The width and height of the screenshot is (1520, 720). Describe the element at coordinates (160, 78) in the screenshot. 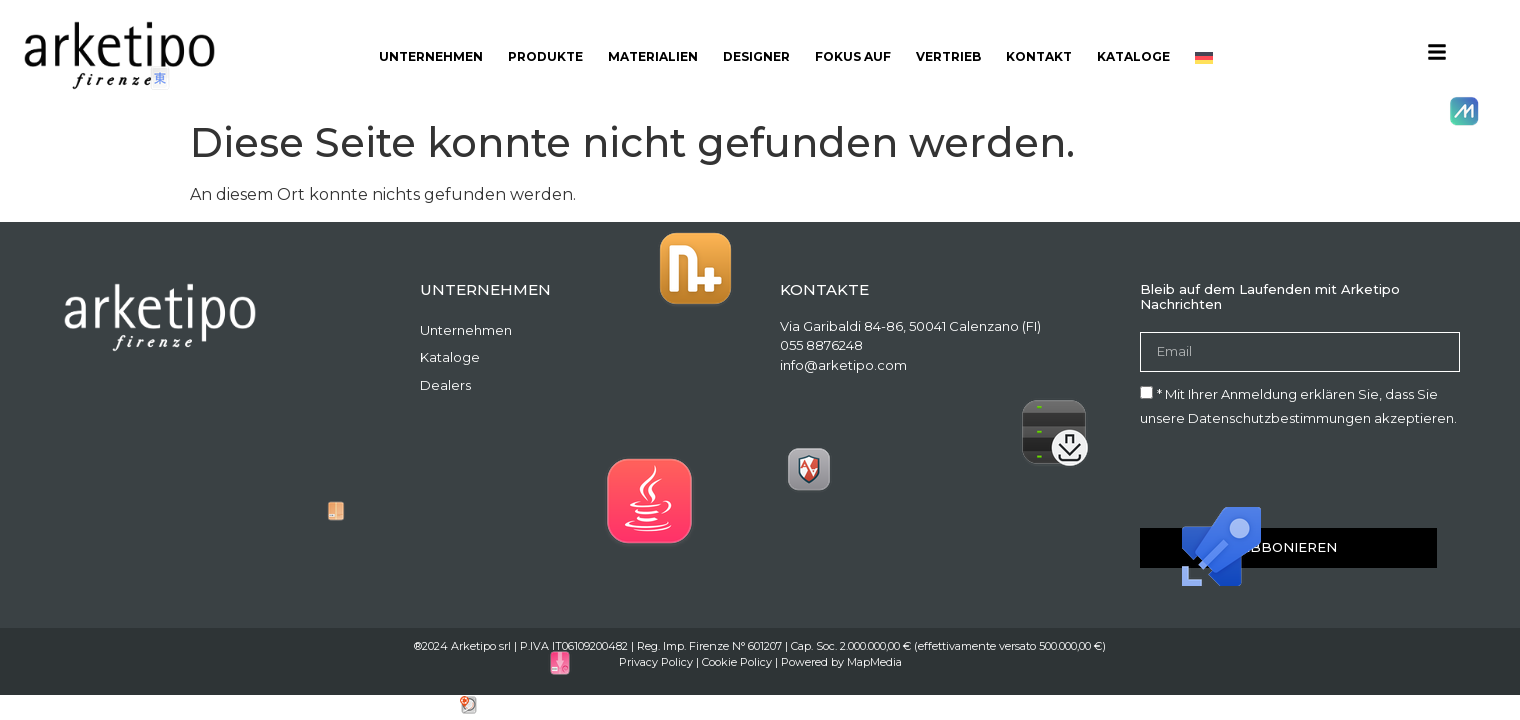

I see `launch the GNOME Mahjongg game` at that location.